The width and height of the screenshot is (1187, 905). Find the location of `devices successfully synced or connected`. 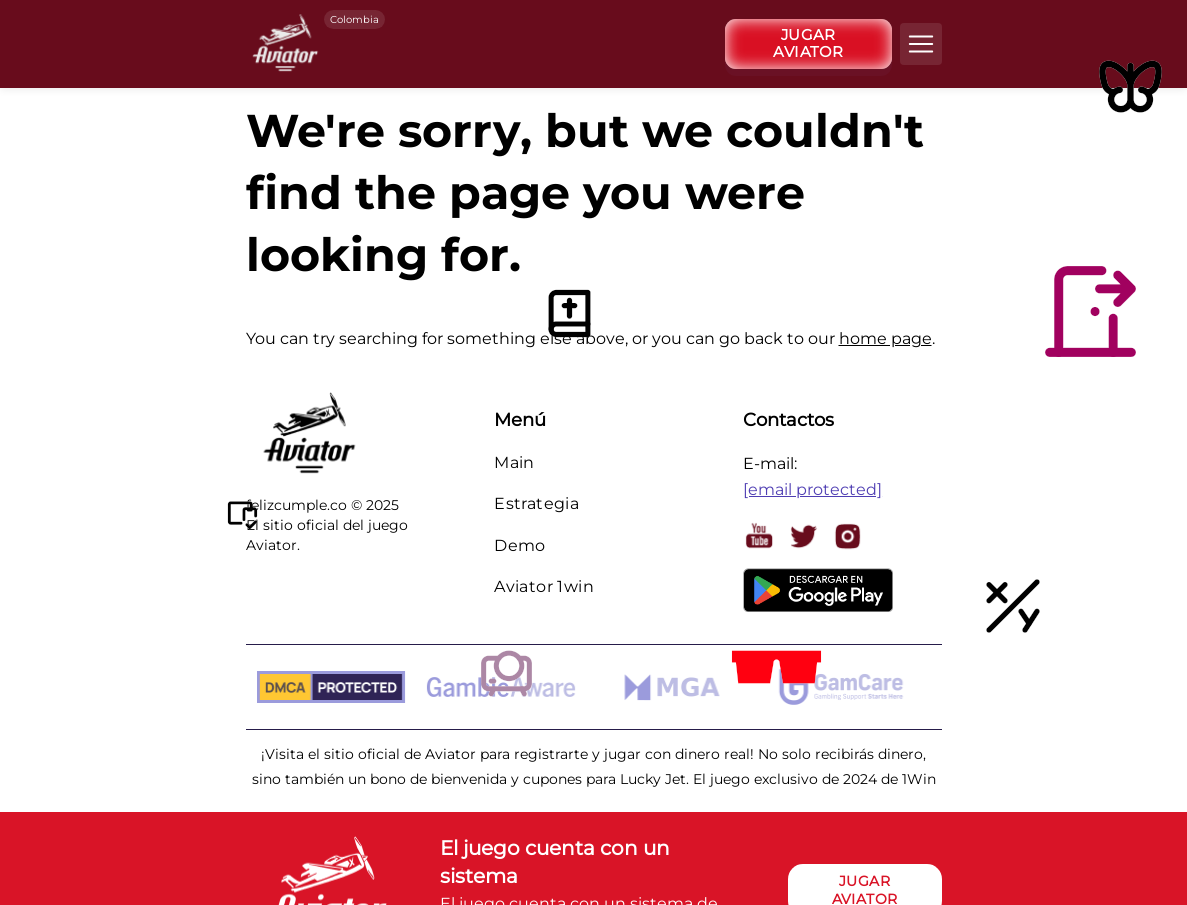

devices successfully synced or connected is located at coordinates (242, 514).